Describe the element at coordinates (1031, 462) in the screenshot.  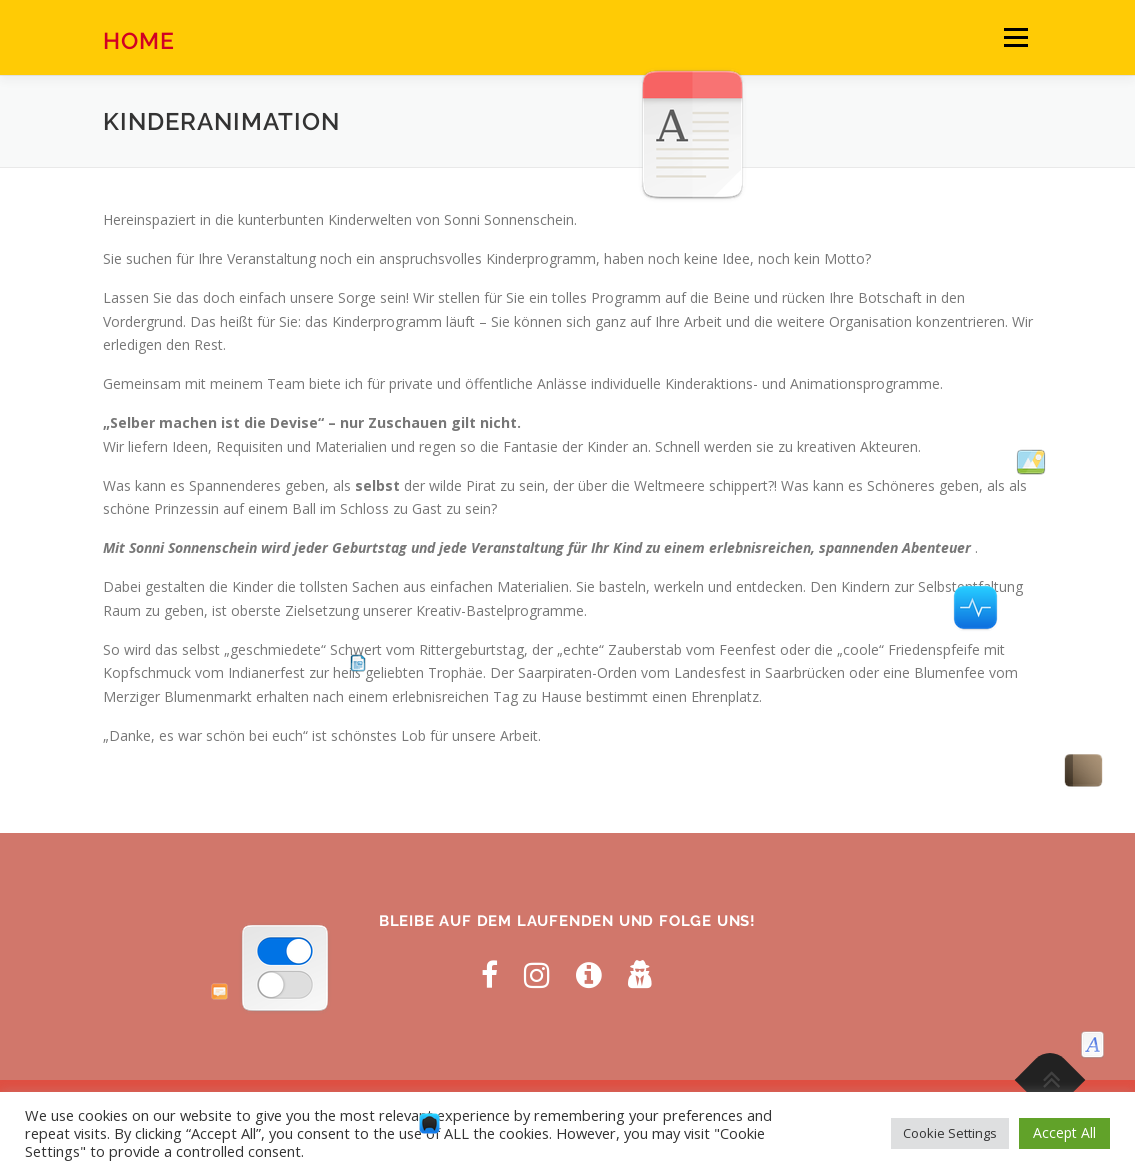
I see `open the photos app` at that location.